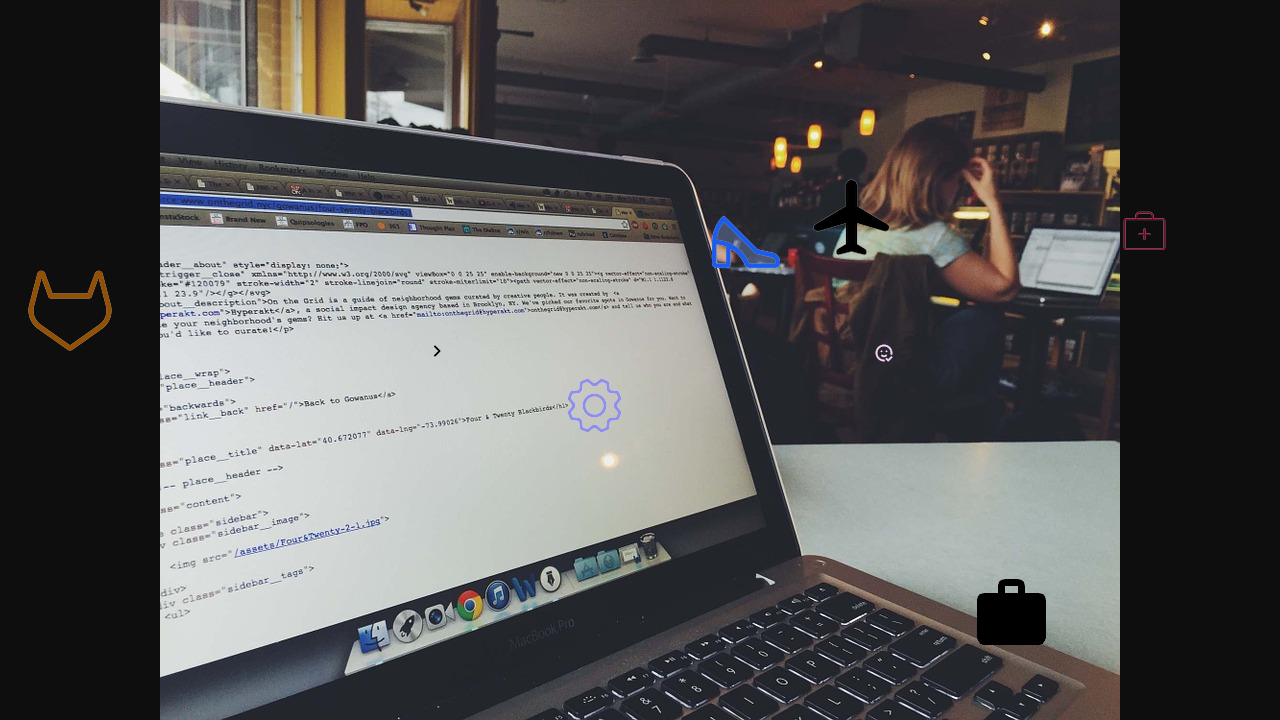 The width and height of the screenshot is (1280, 720). Describe the element at coordinates (70, 309) in the screenshot. I see `open gitlab repository` at that location.